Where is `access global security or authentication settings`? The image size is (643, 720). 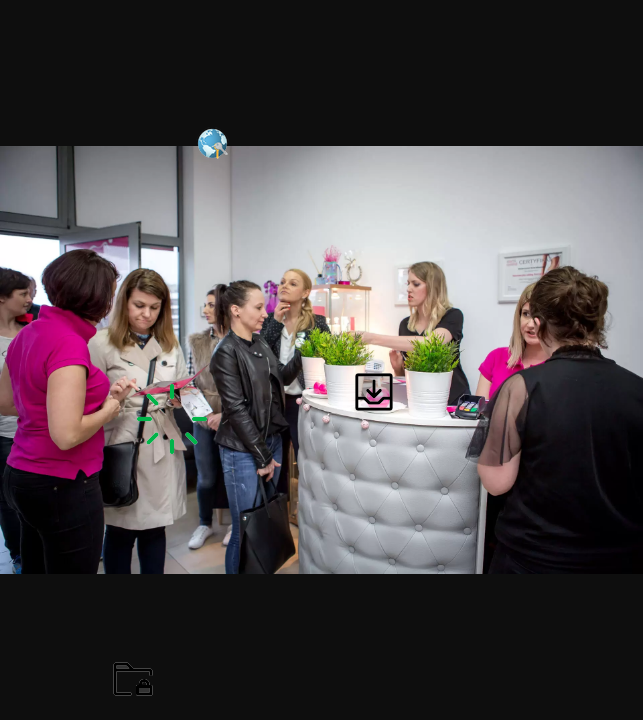 access global security or authentication settings is located at coordinates (212, 143).